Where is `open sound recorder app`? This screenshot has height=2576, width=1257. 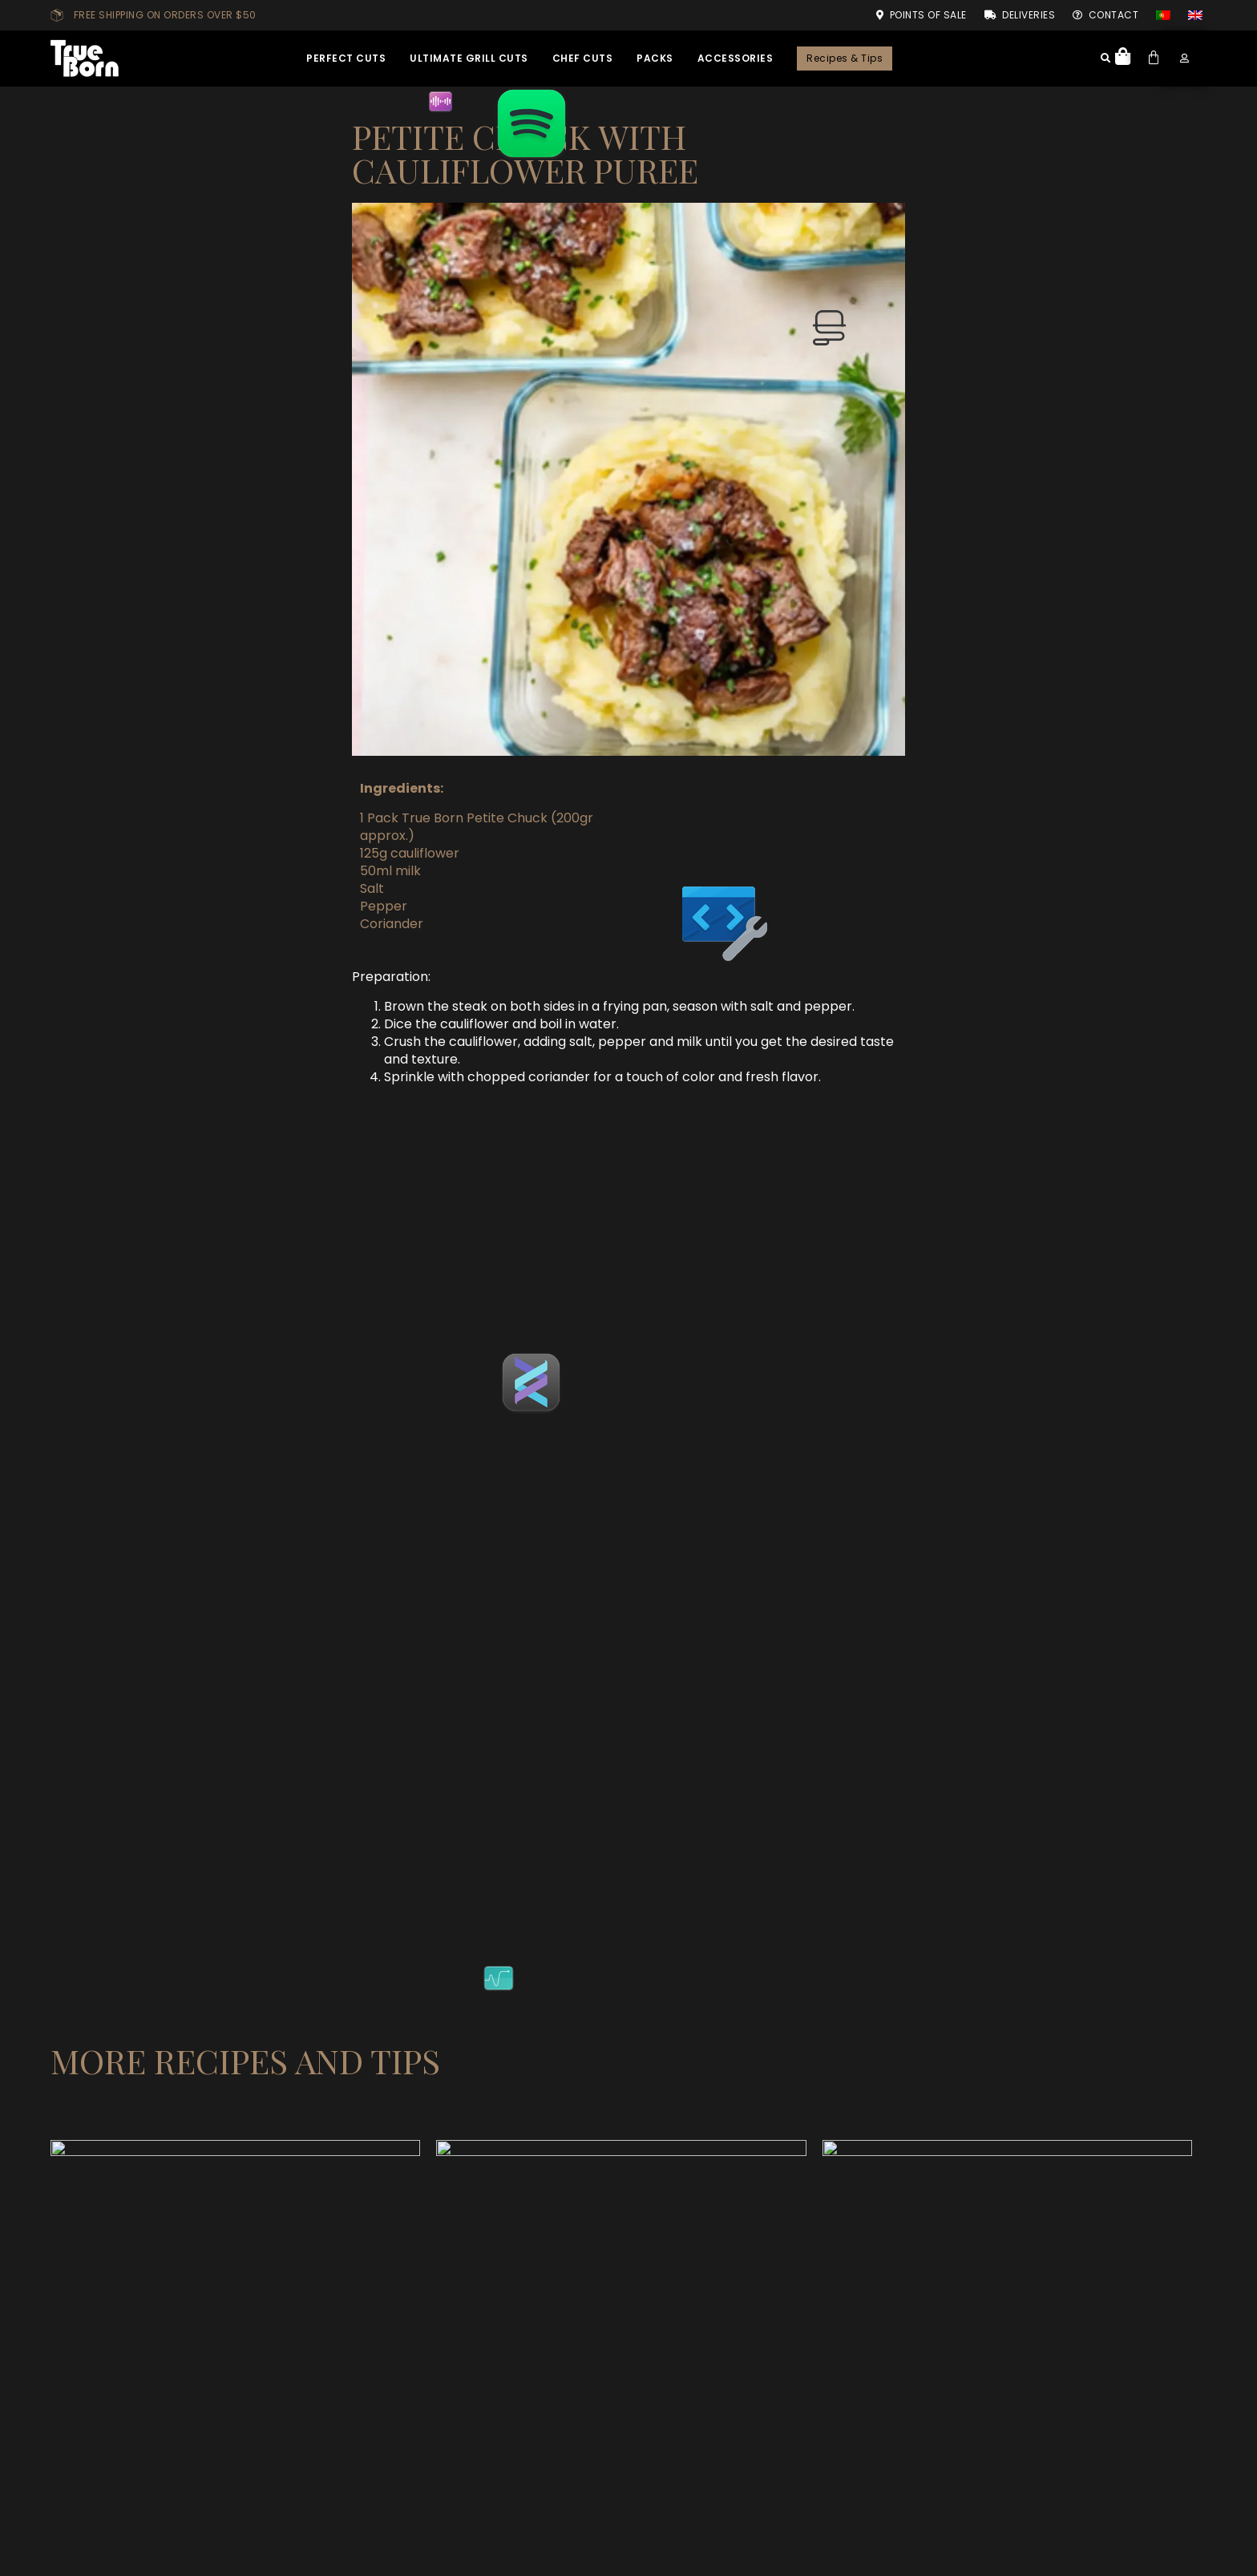 open sound recorder app is located at coordinates (440, 101).